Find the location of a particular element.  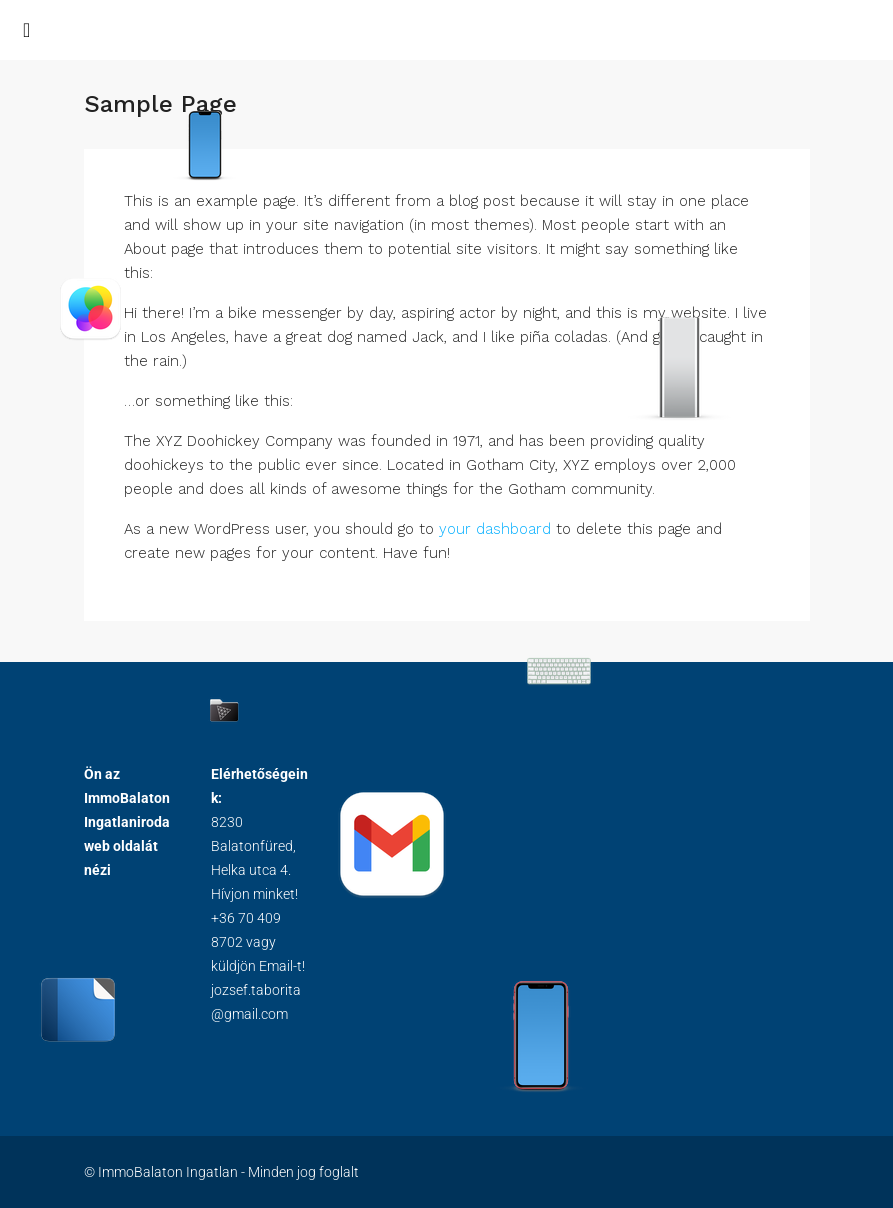

open Gmail email app is located at coordinates (392, 844).